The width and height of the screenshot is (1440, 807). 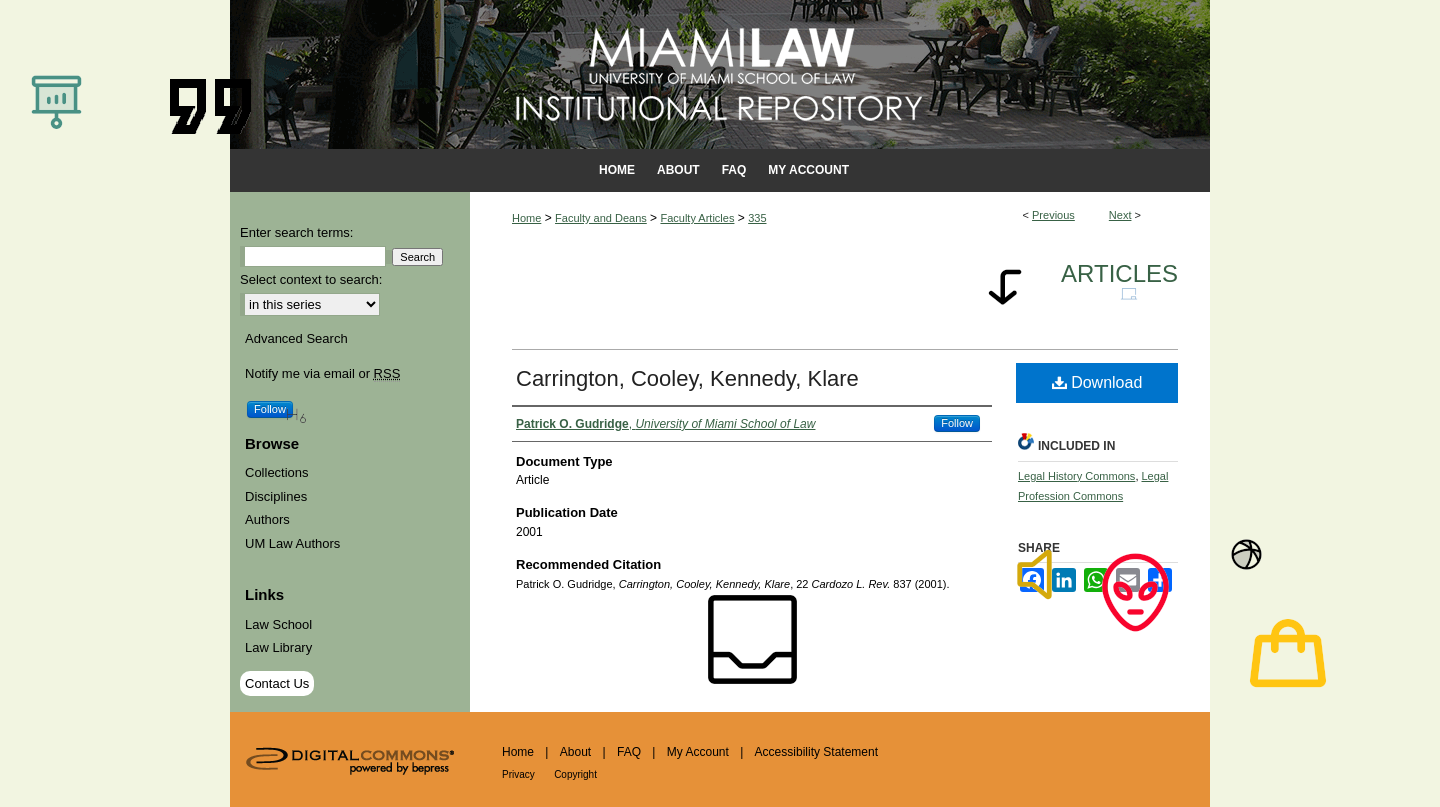 What do you see at coordinates (1288, 657) in the screenshot?
I see `view your shopping bag` at bounding box center [1288, 657].